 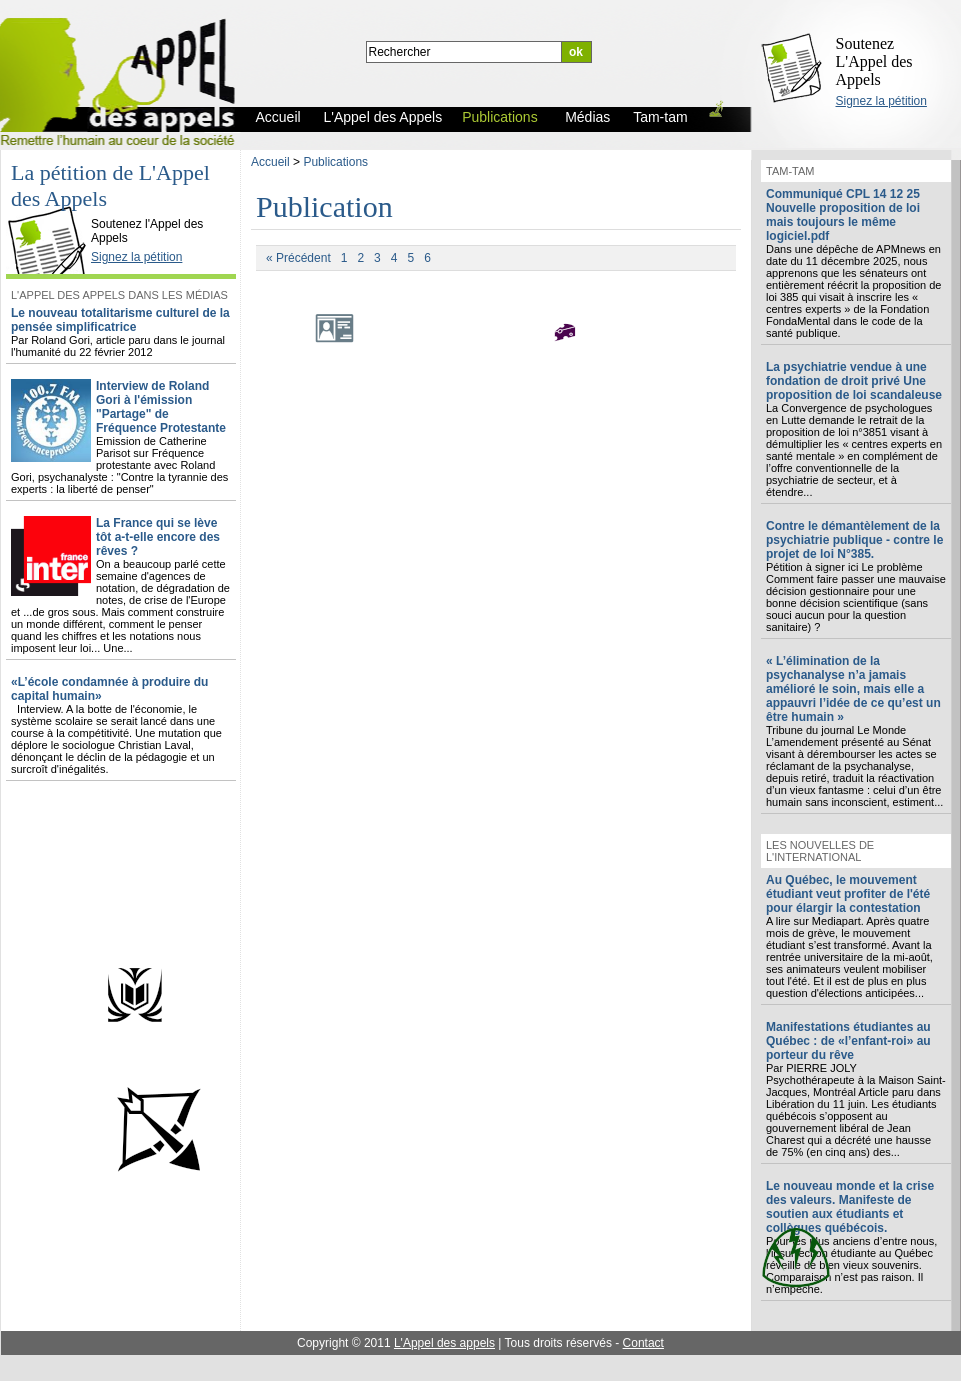 I want to click on cheese or dairy food item in a game inventory, so click(x=565, y=333).